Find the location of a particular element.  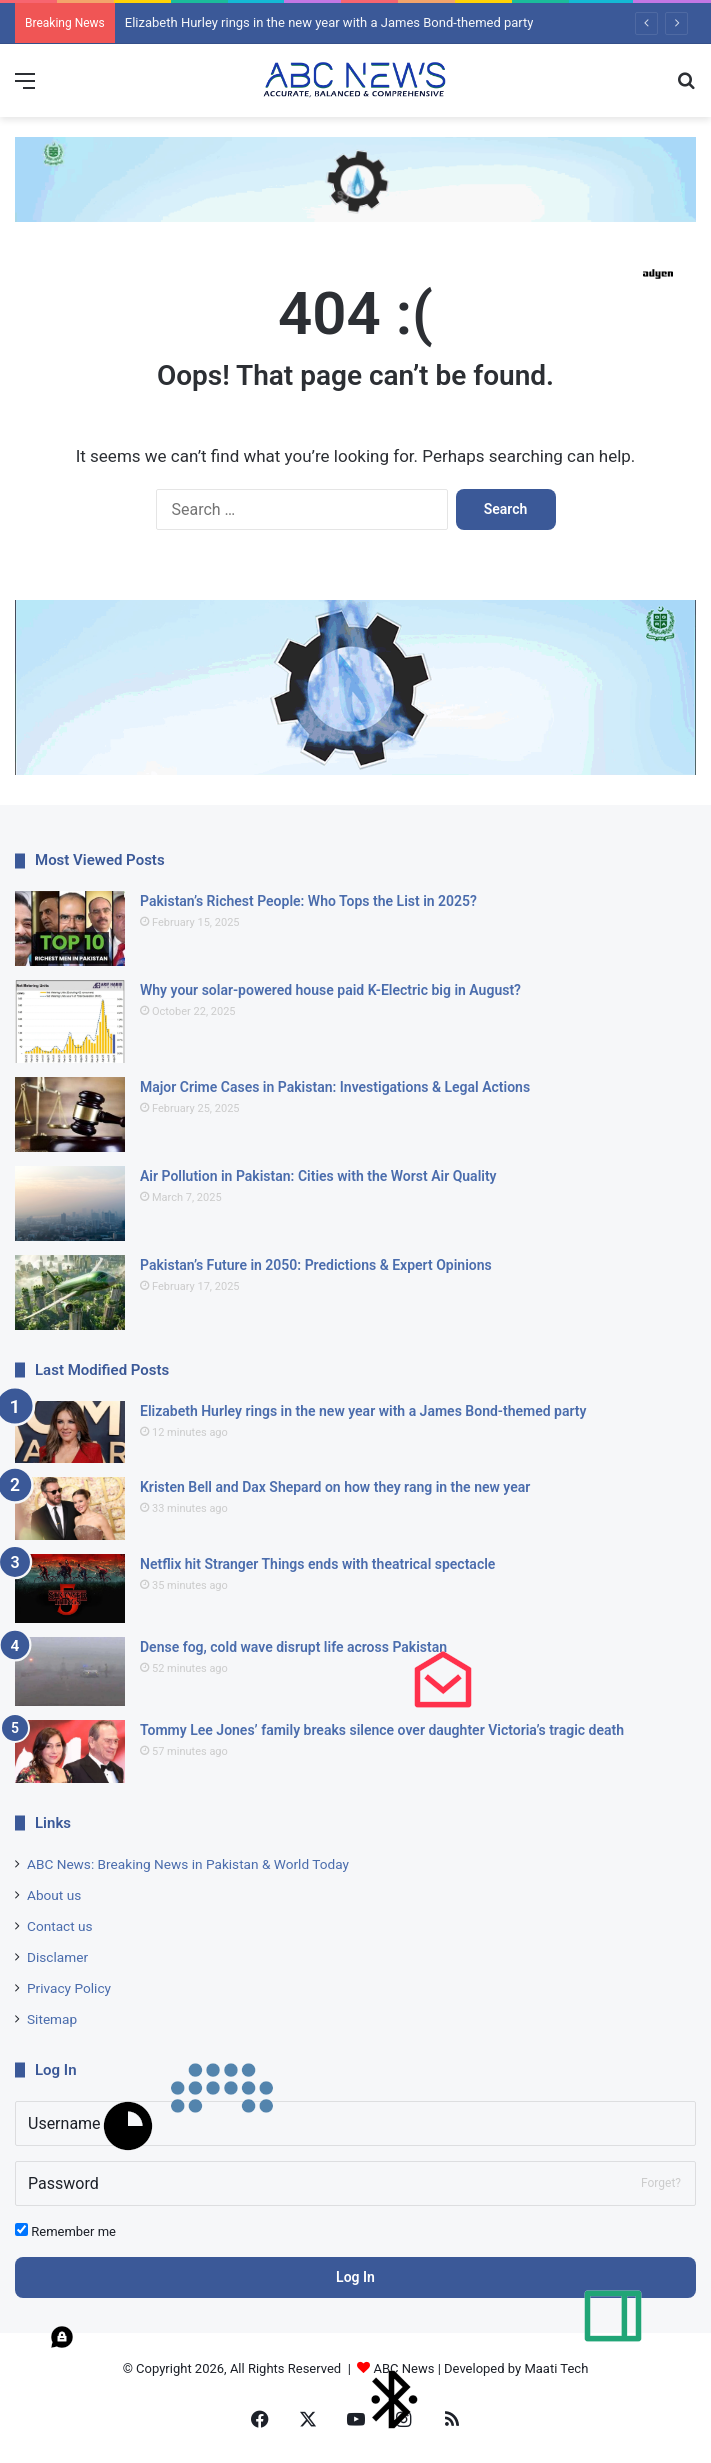

start a private or encrypted conversation is located at coordinates (62, 2337).